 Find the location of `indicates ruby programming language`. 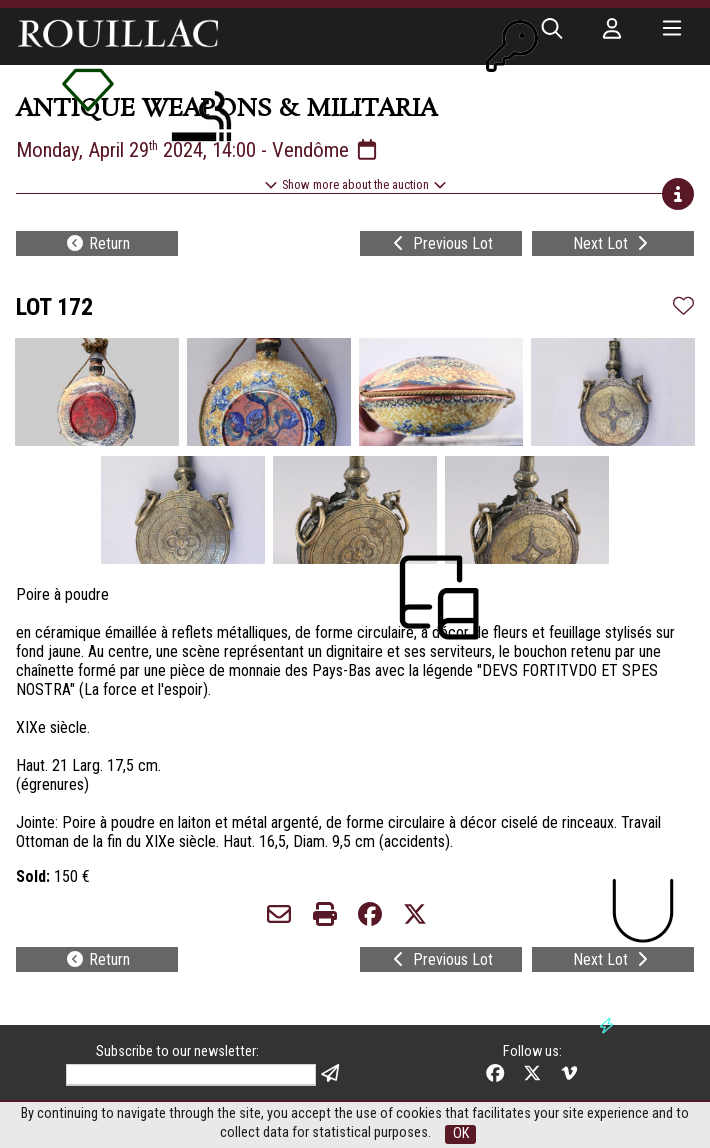

indicates ruby programming language is located at coordinates (88, 89).